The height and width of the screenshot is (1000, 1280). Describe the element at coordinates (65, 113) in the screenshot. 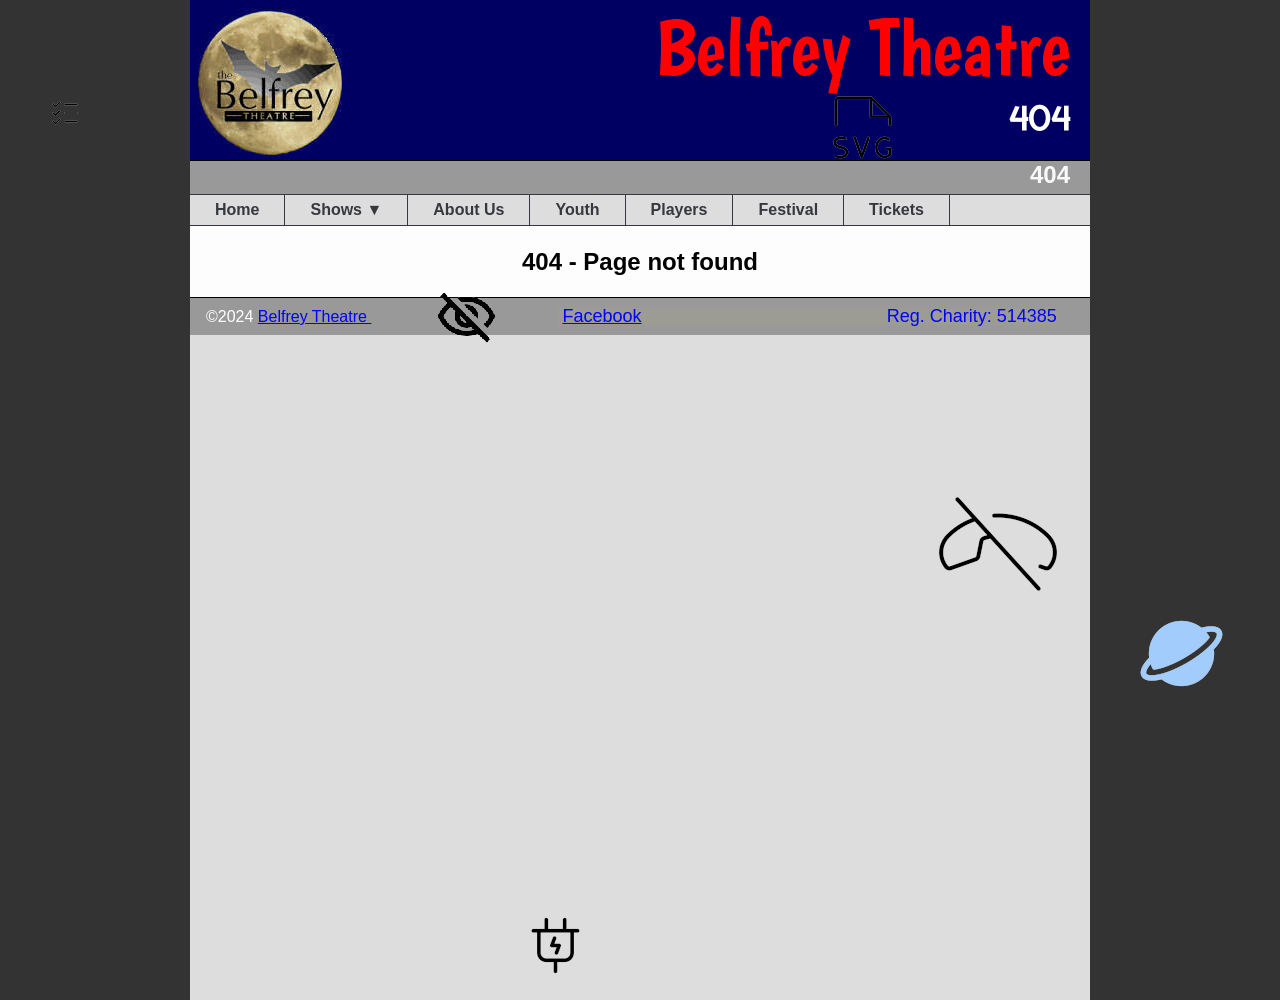

I see `view completed tasks or checklist` at that location.